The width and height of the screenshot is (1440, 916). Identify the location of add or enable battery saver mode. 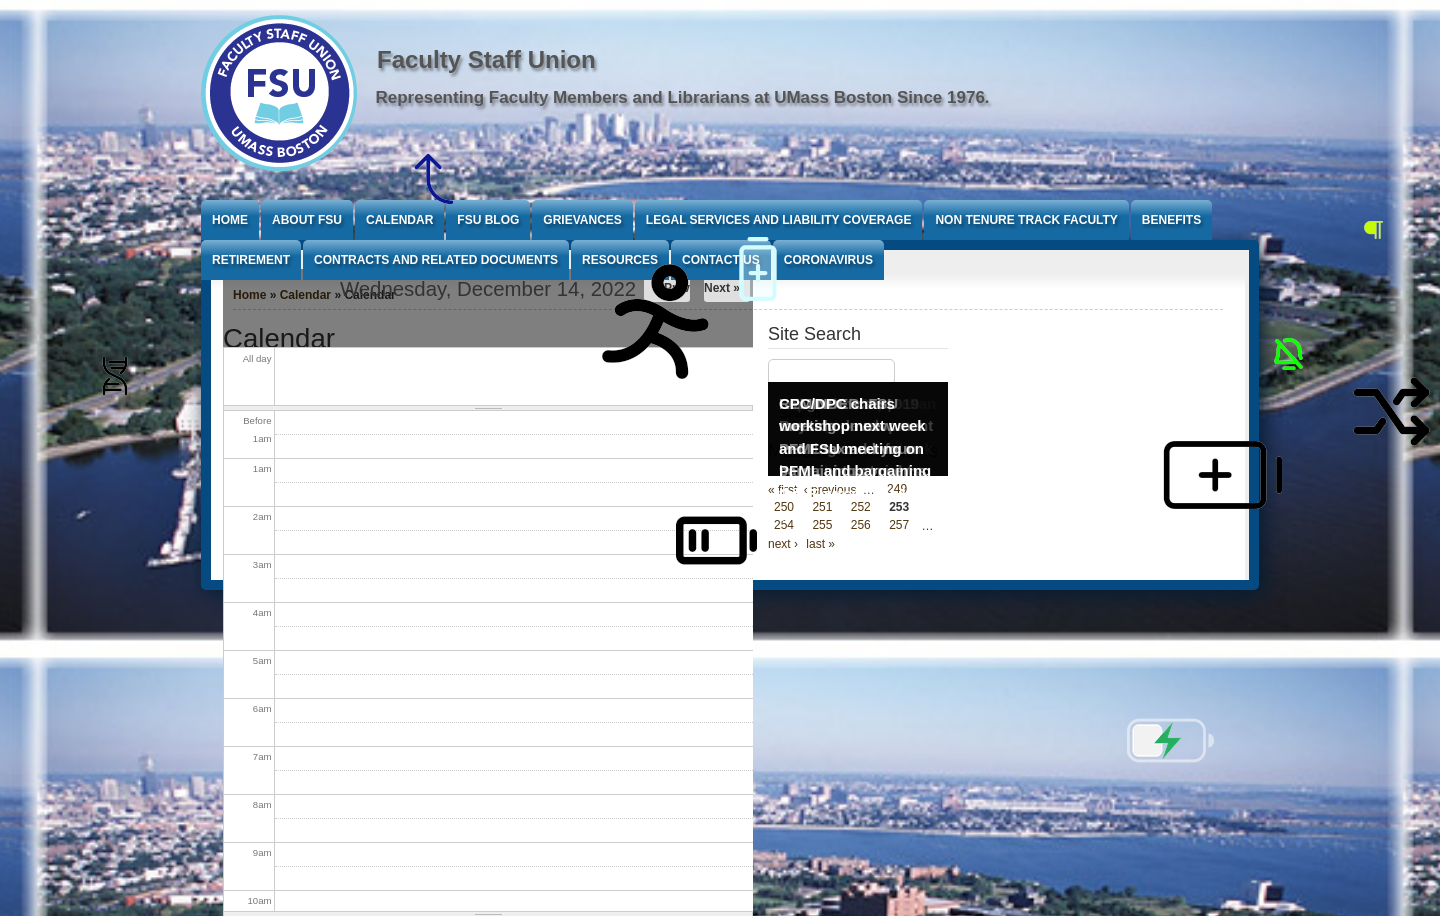
(758, 270).